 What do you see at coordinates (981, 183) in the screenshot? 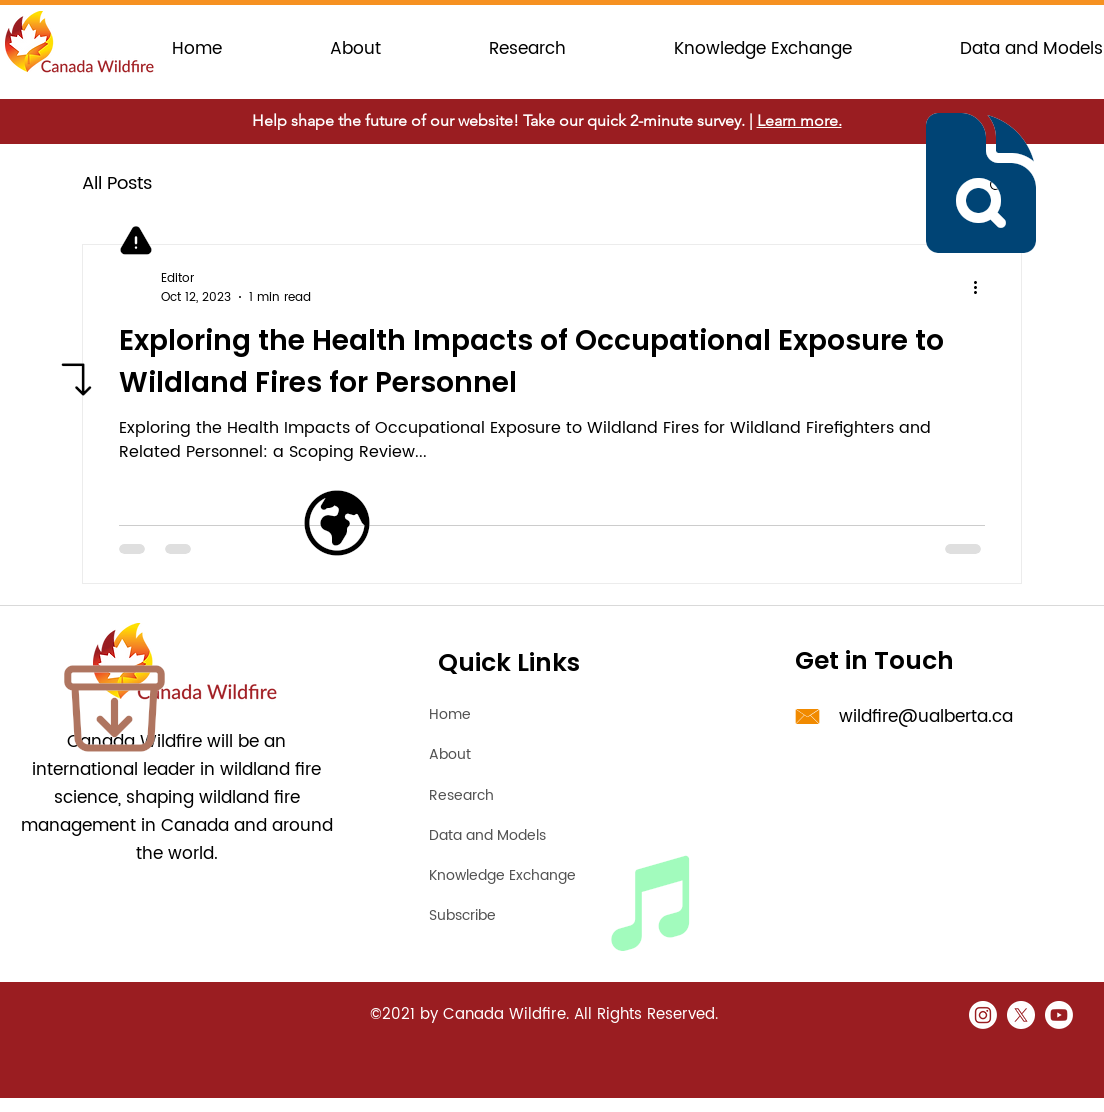
I see `search within a document` at bounding box center [981, 183].